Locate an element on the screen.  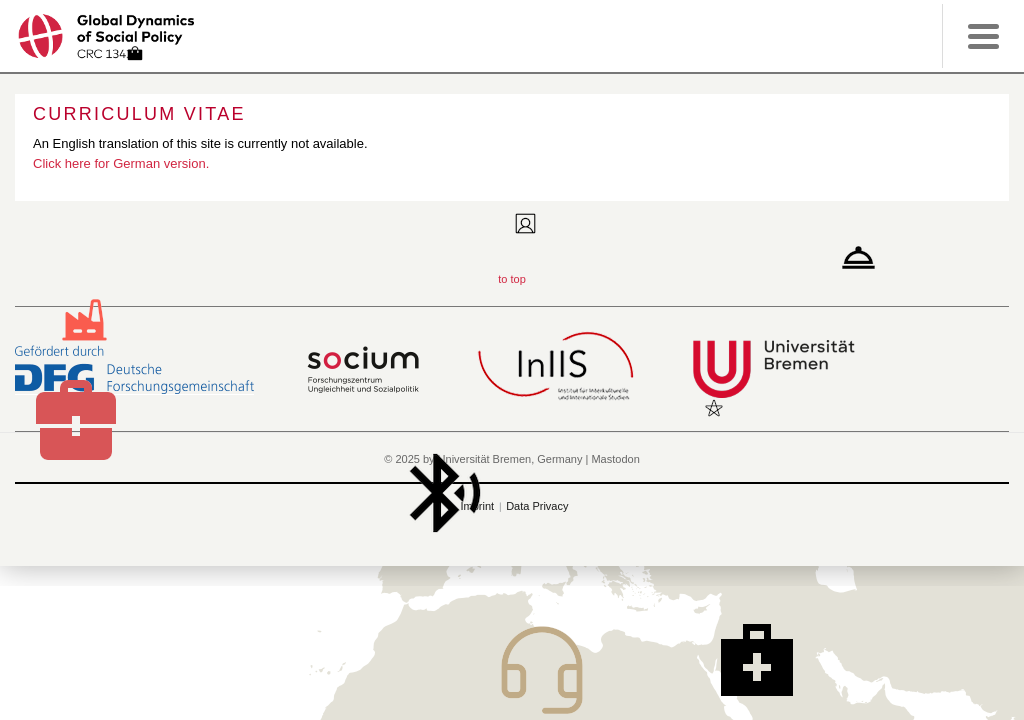
request room service or hotel amenities is located at coordinates (858, 257).